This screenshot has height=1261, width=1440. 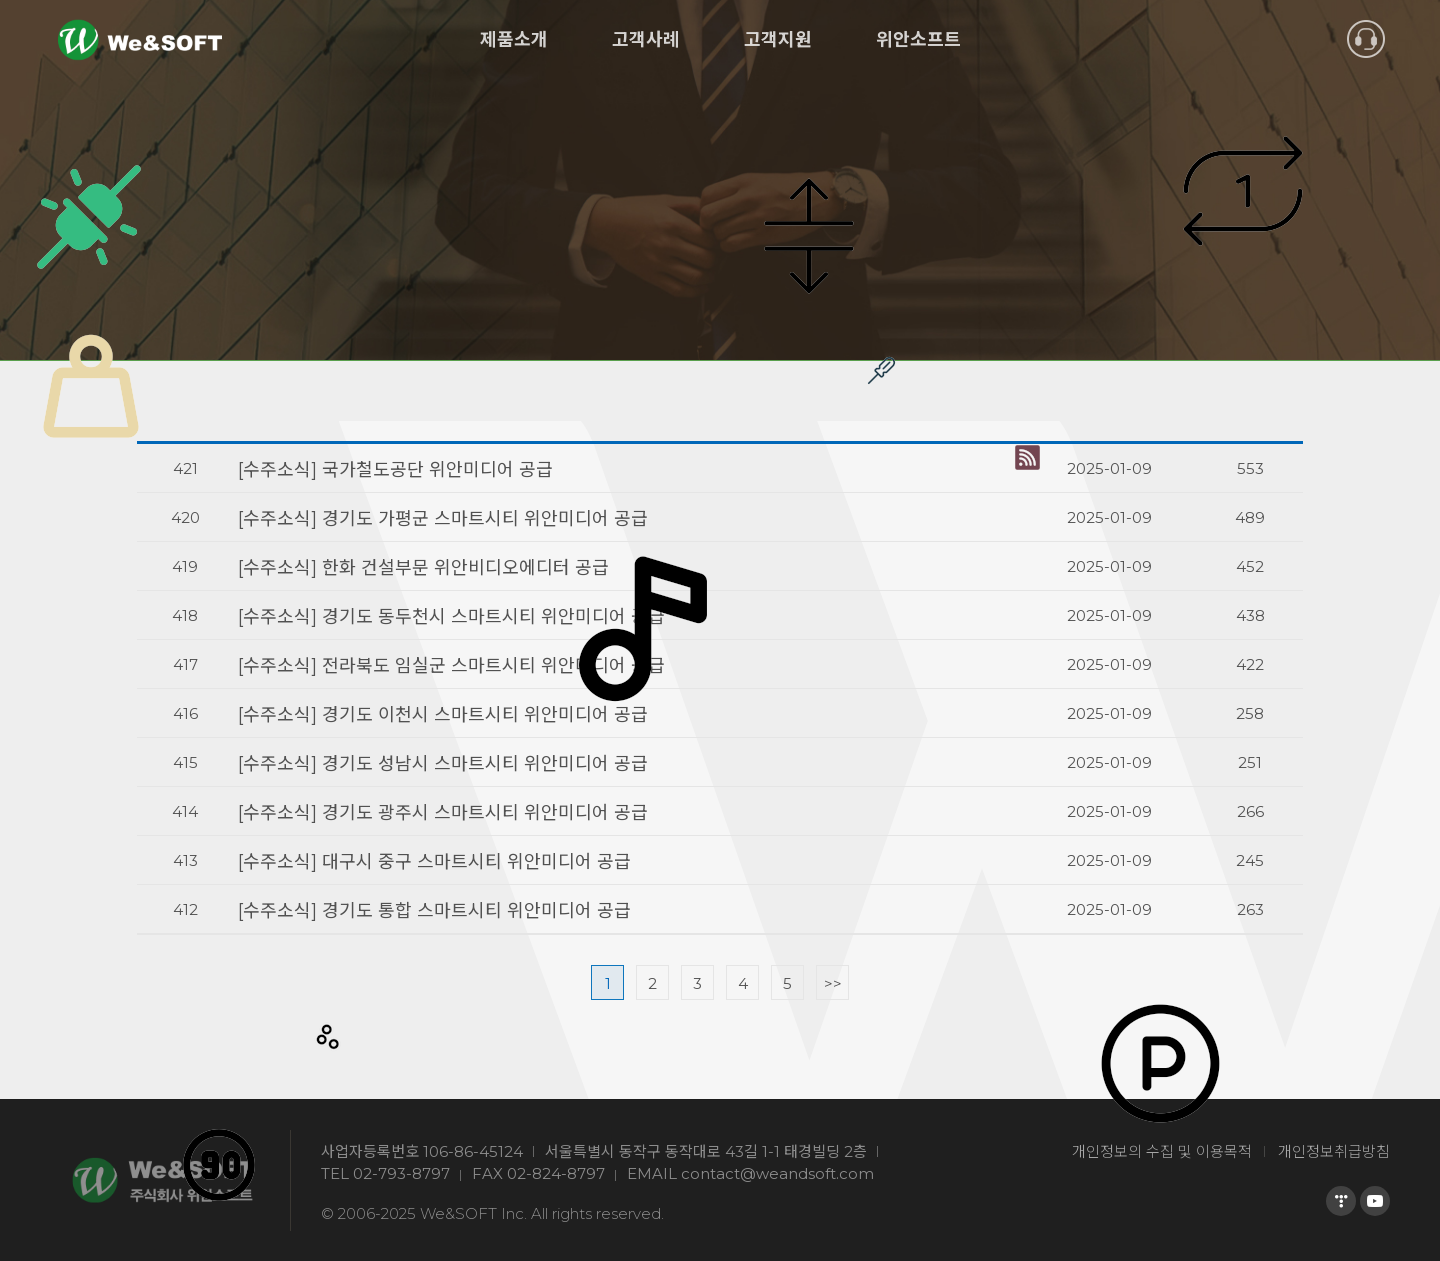 I want to click on split view vertically, so click(x=809, y=236).